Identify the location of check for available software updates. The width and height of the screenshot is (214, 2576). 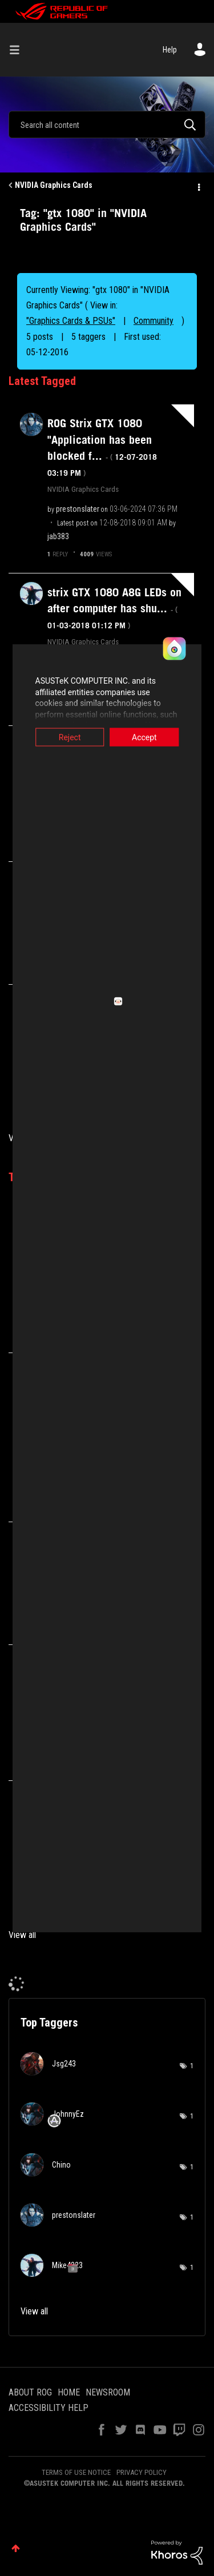
(54, 2121).